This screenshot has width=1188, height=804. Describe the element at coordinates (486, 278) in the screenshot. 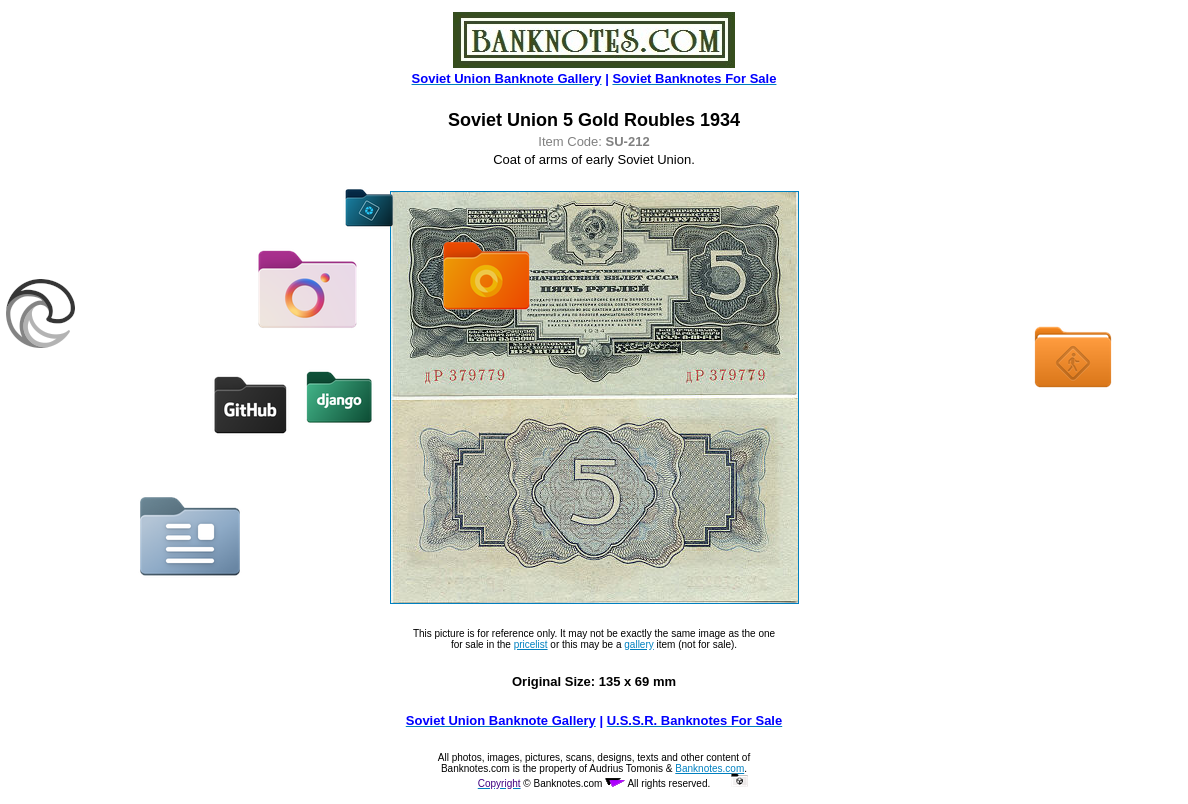

I see `open android oreo system folder` at that location.